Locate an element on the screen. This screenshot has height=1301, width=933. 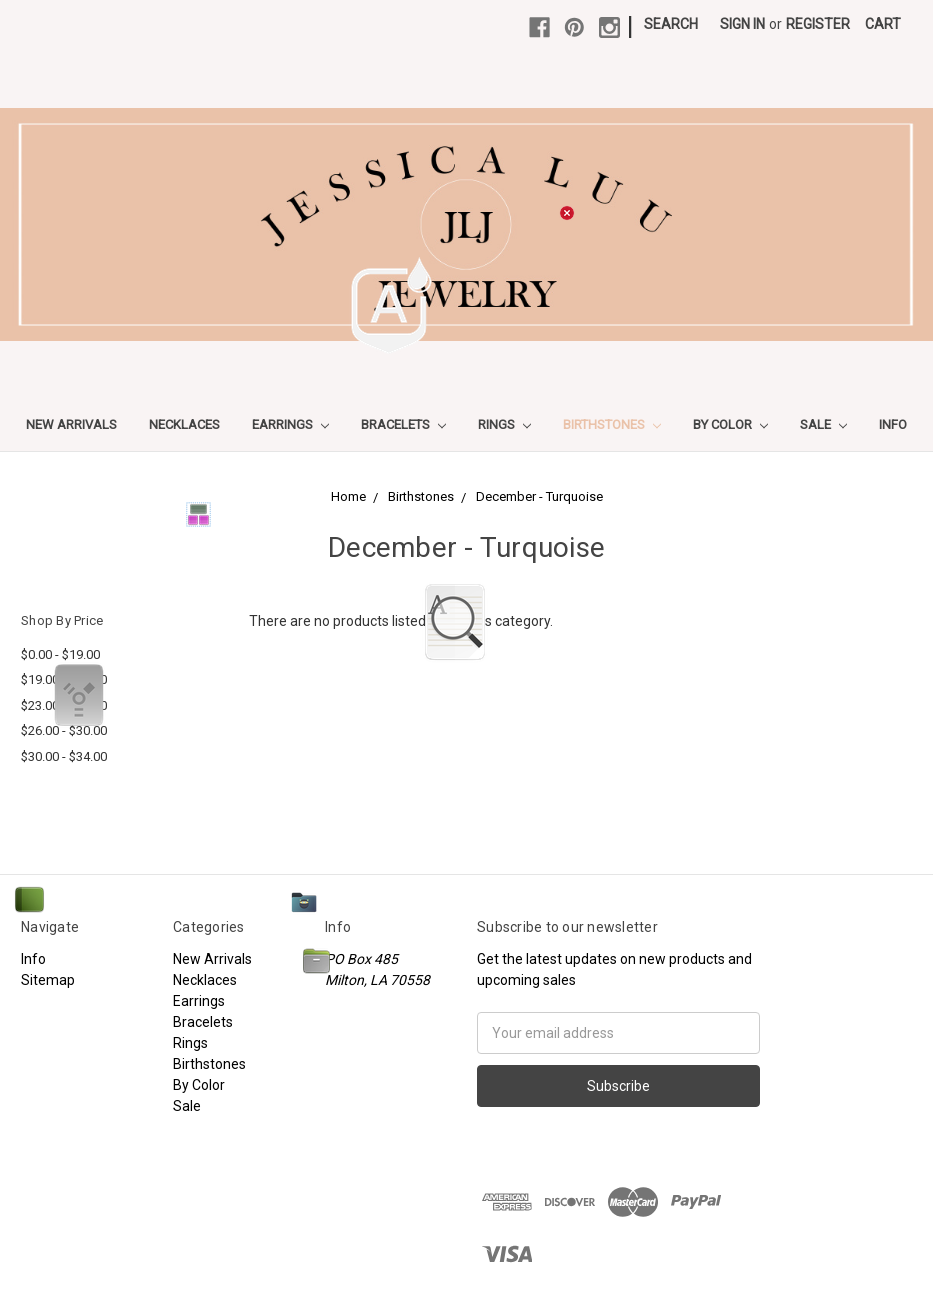
switch to keyboard input method is located at coordinates (391, 305).